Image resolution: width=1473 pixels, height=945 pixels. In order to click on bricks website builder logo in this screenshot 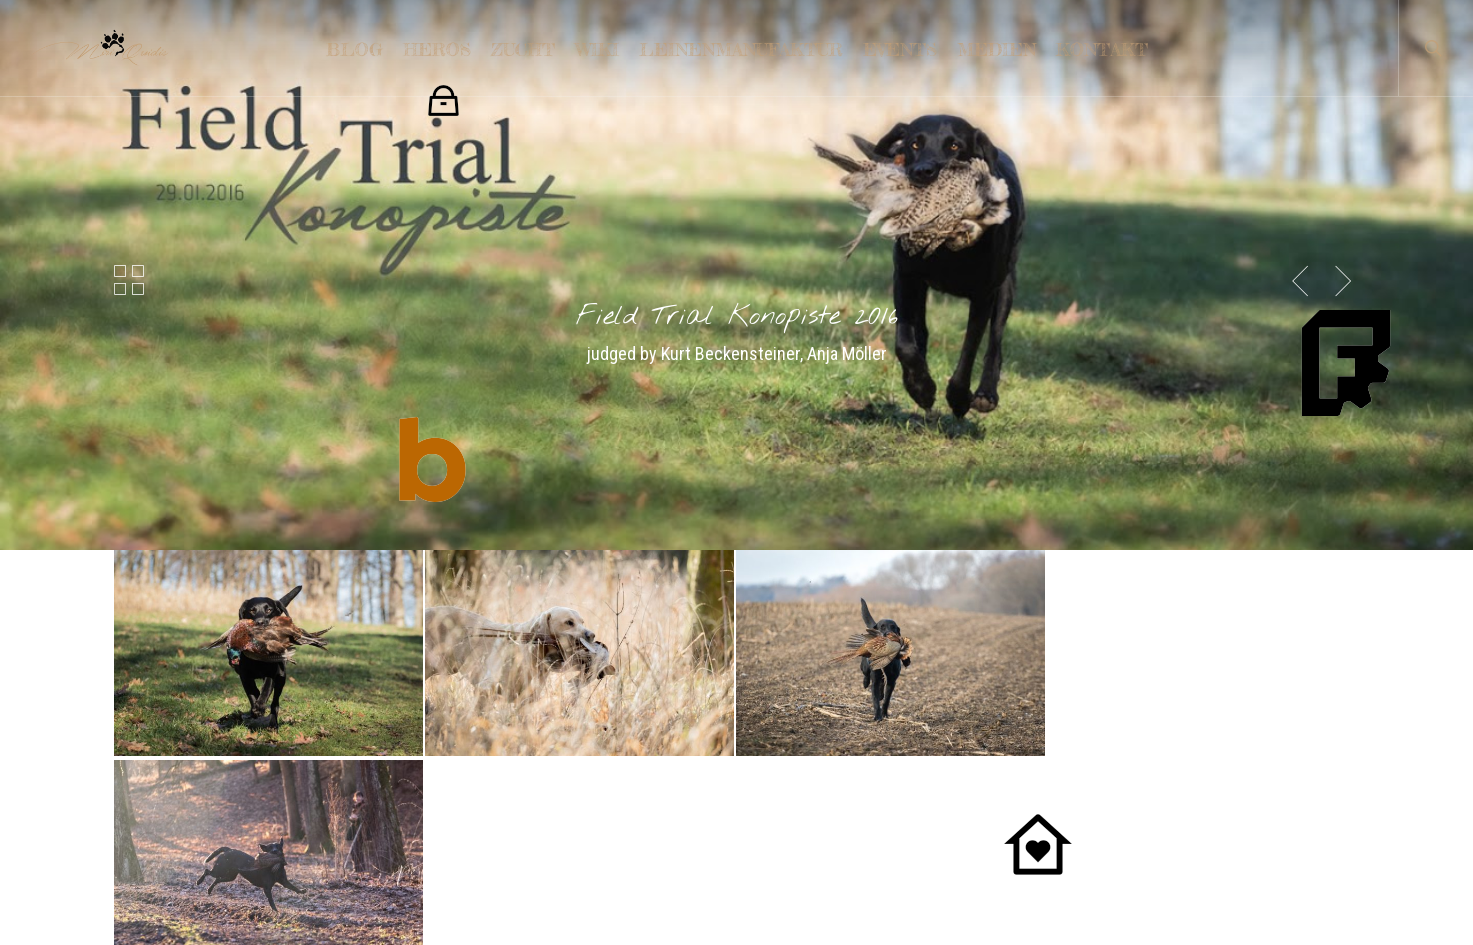, I will do `click(432, 459)`.